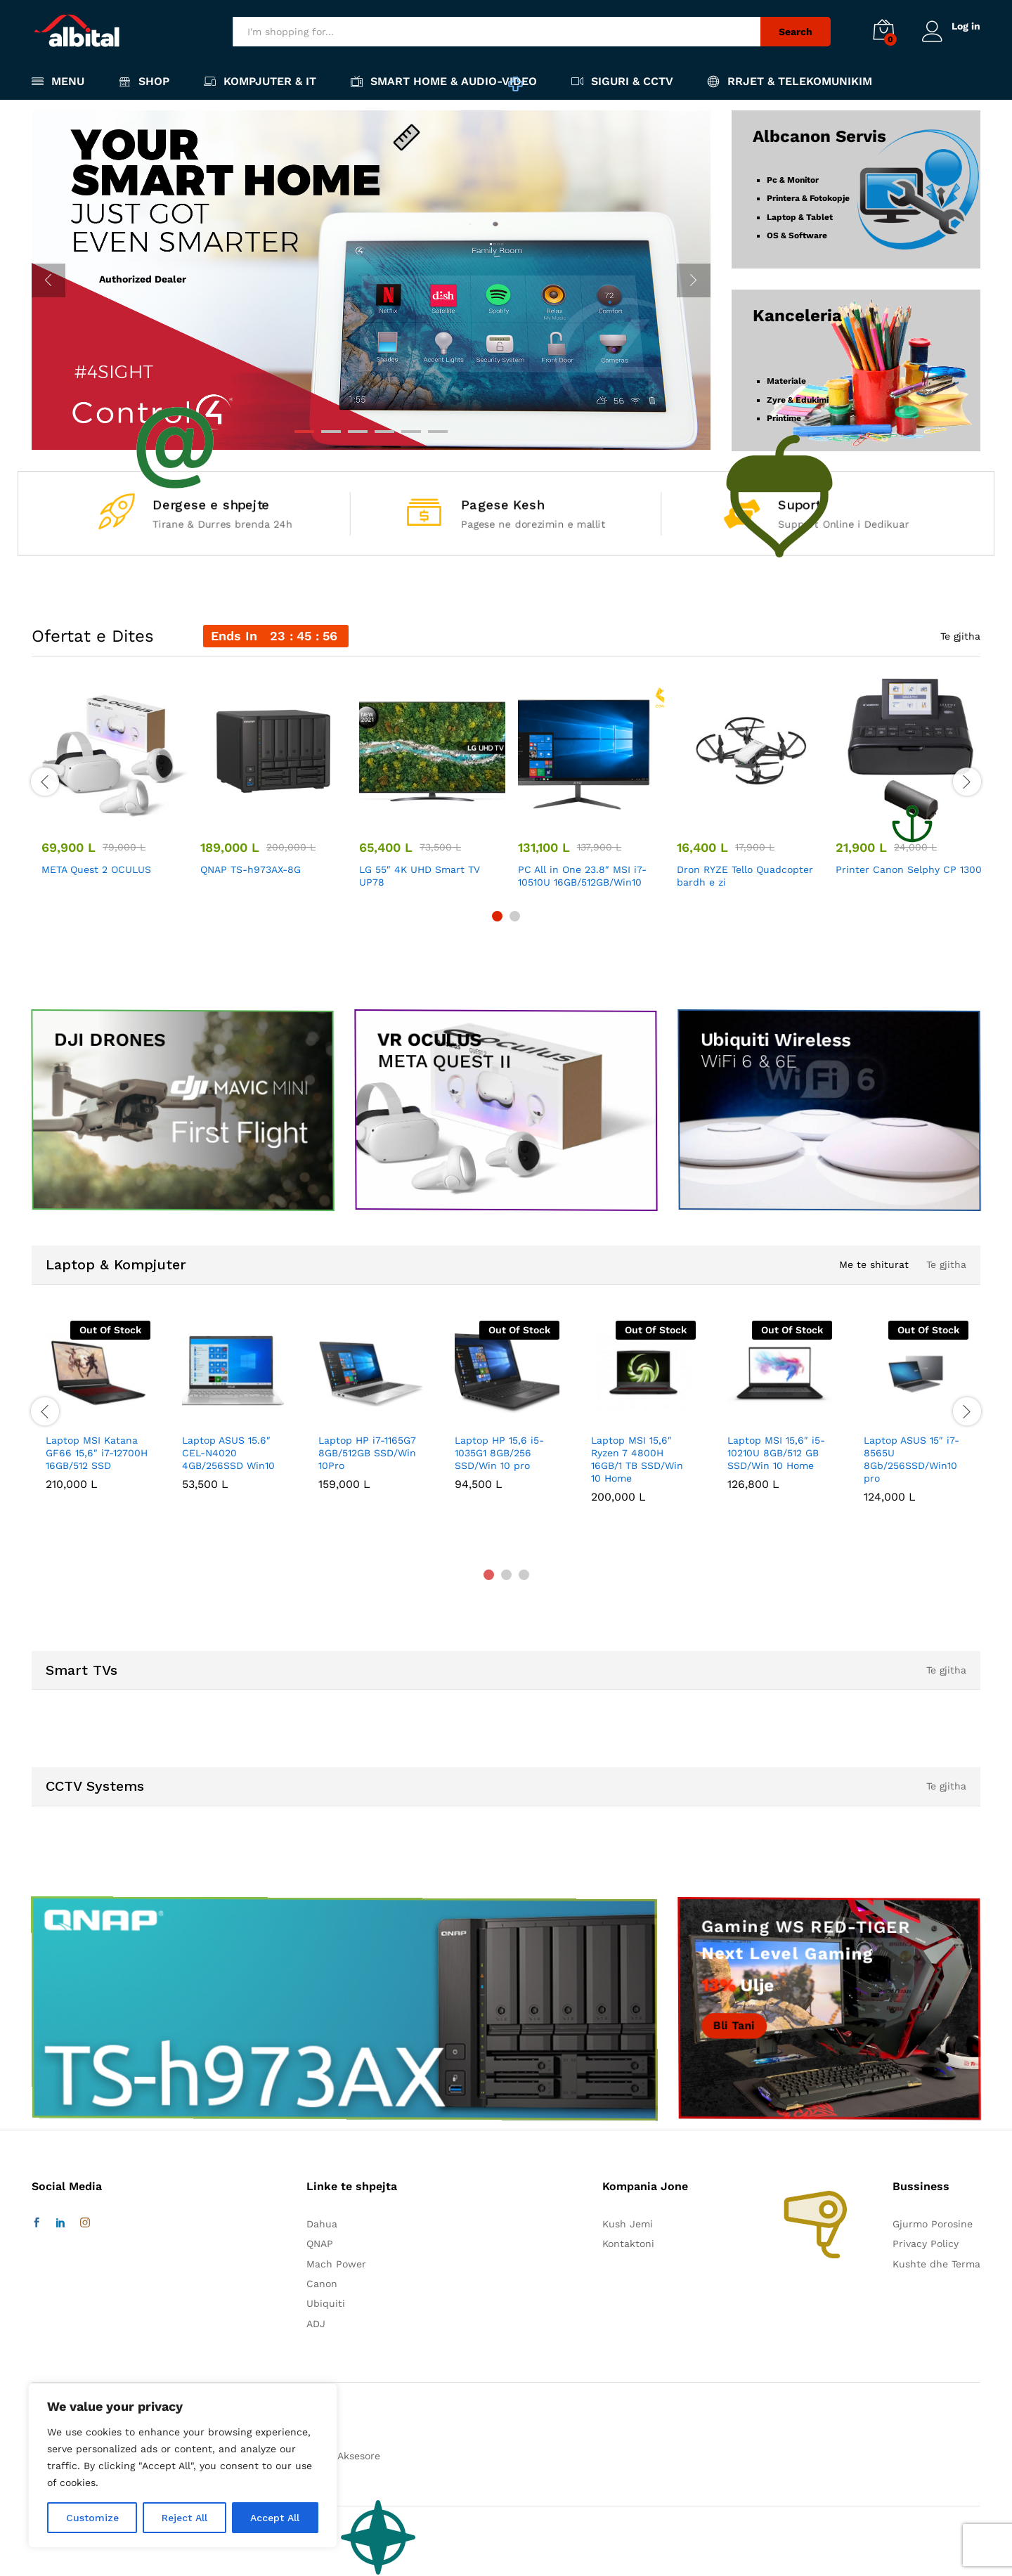 The image size is (1012, 2576). What do you see at coordinates (912, 824) in the screenshot?
I see `anchor link to a fixed section on a page` at bounding box center [912, 824].